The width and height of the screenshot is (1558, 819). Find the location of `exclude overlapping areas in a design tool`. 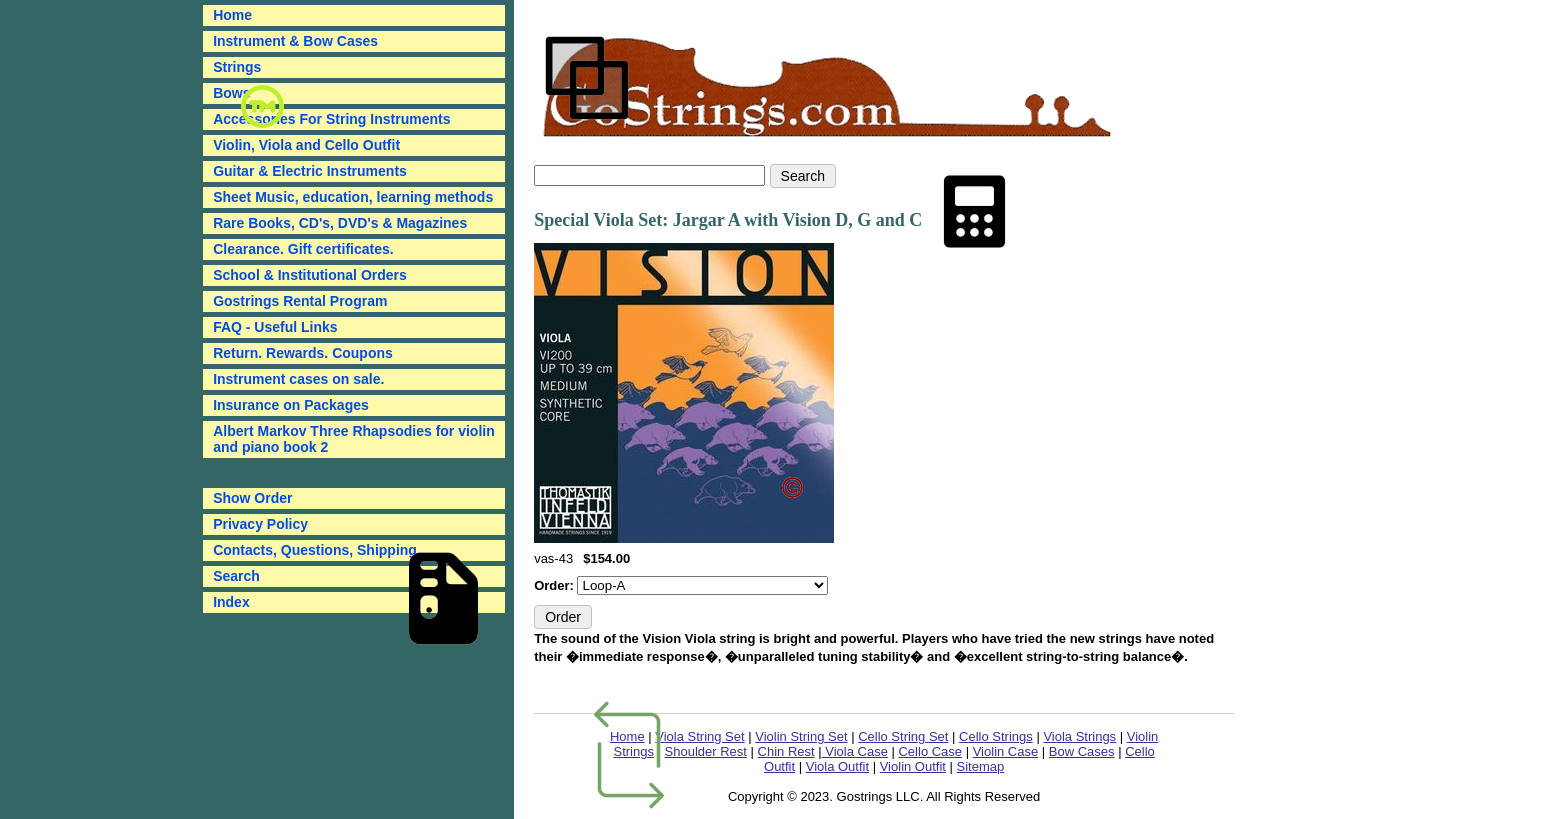

exclude overlapping areas in a design tool is located at coordinates (587, 78).